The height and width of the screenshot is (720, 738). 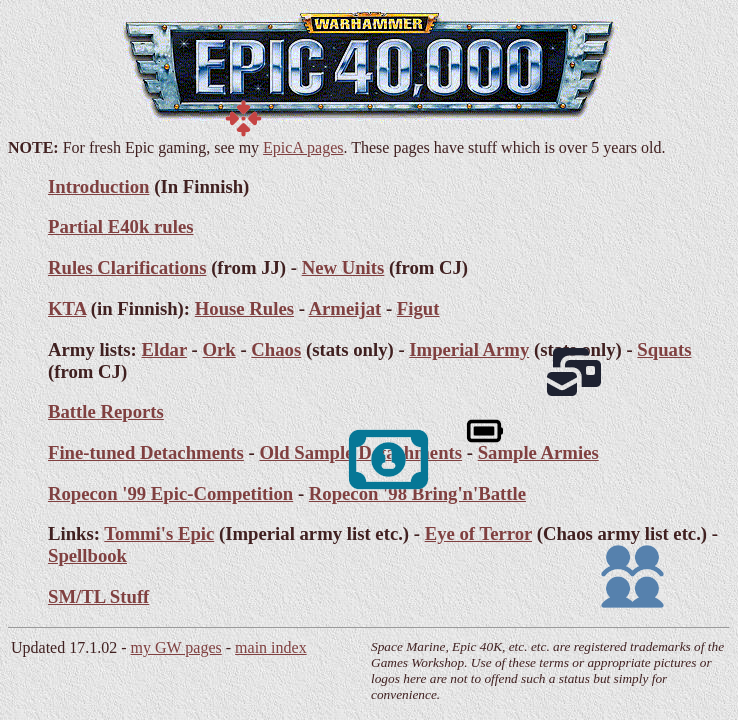 What do you see at coordinates (632, 576) in the screenshot?
I see `view all team members` at bounding box center [632, 576].